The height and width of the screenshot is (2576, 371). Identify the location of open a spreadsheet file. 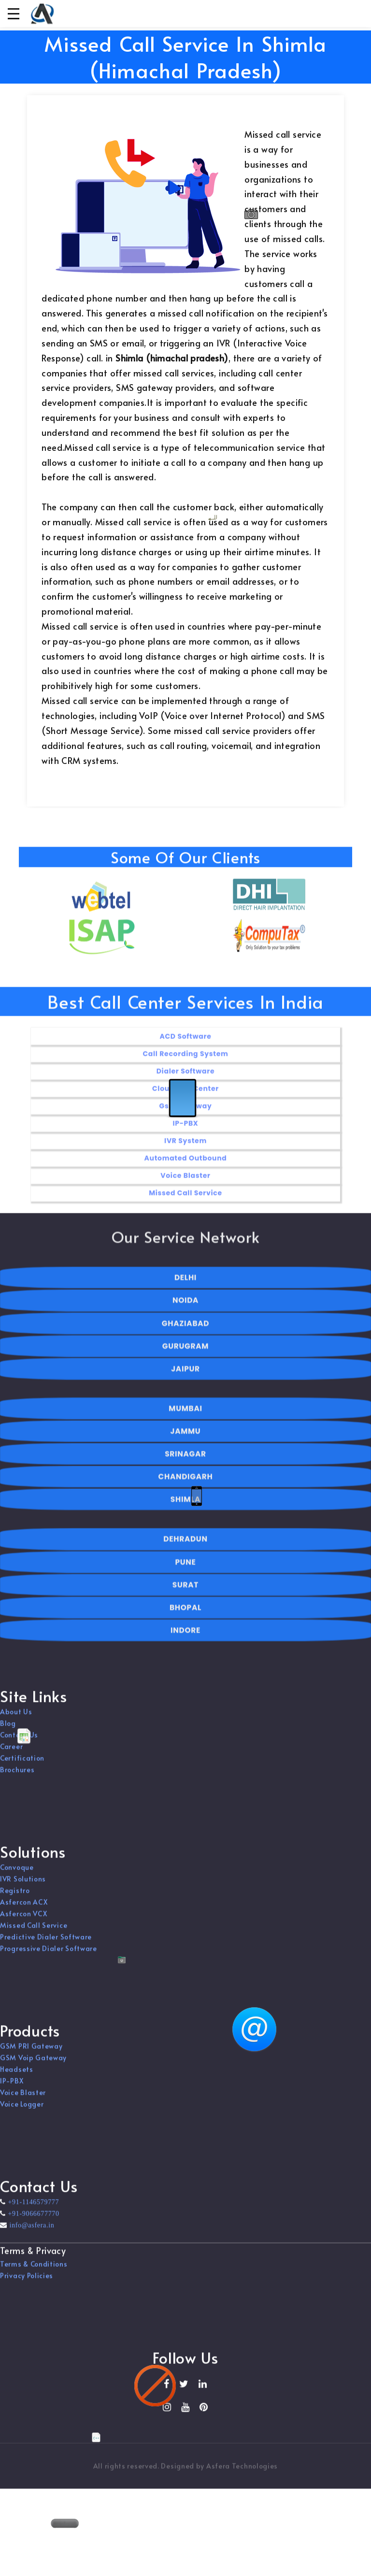
(24, 1736).